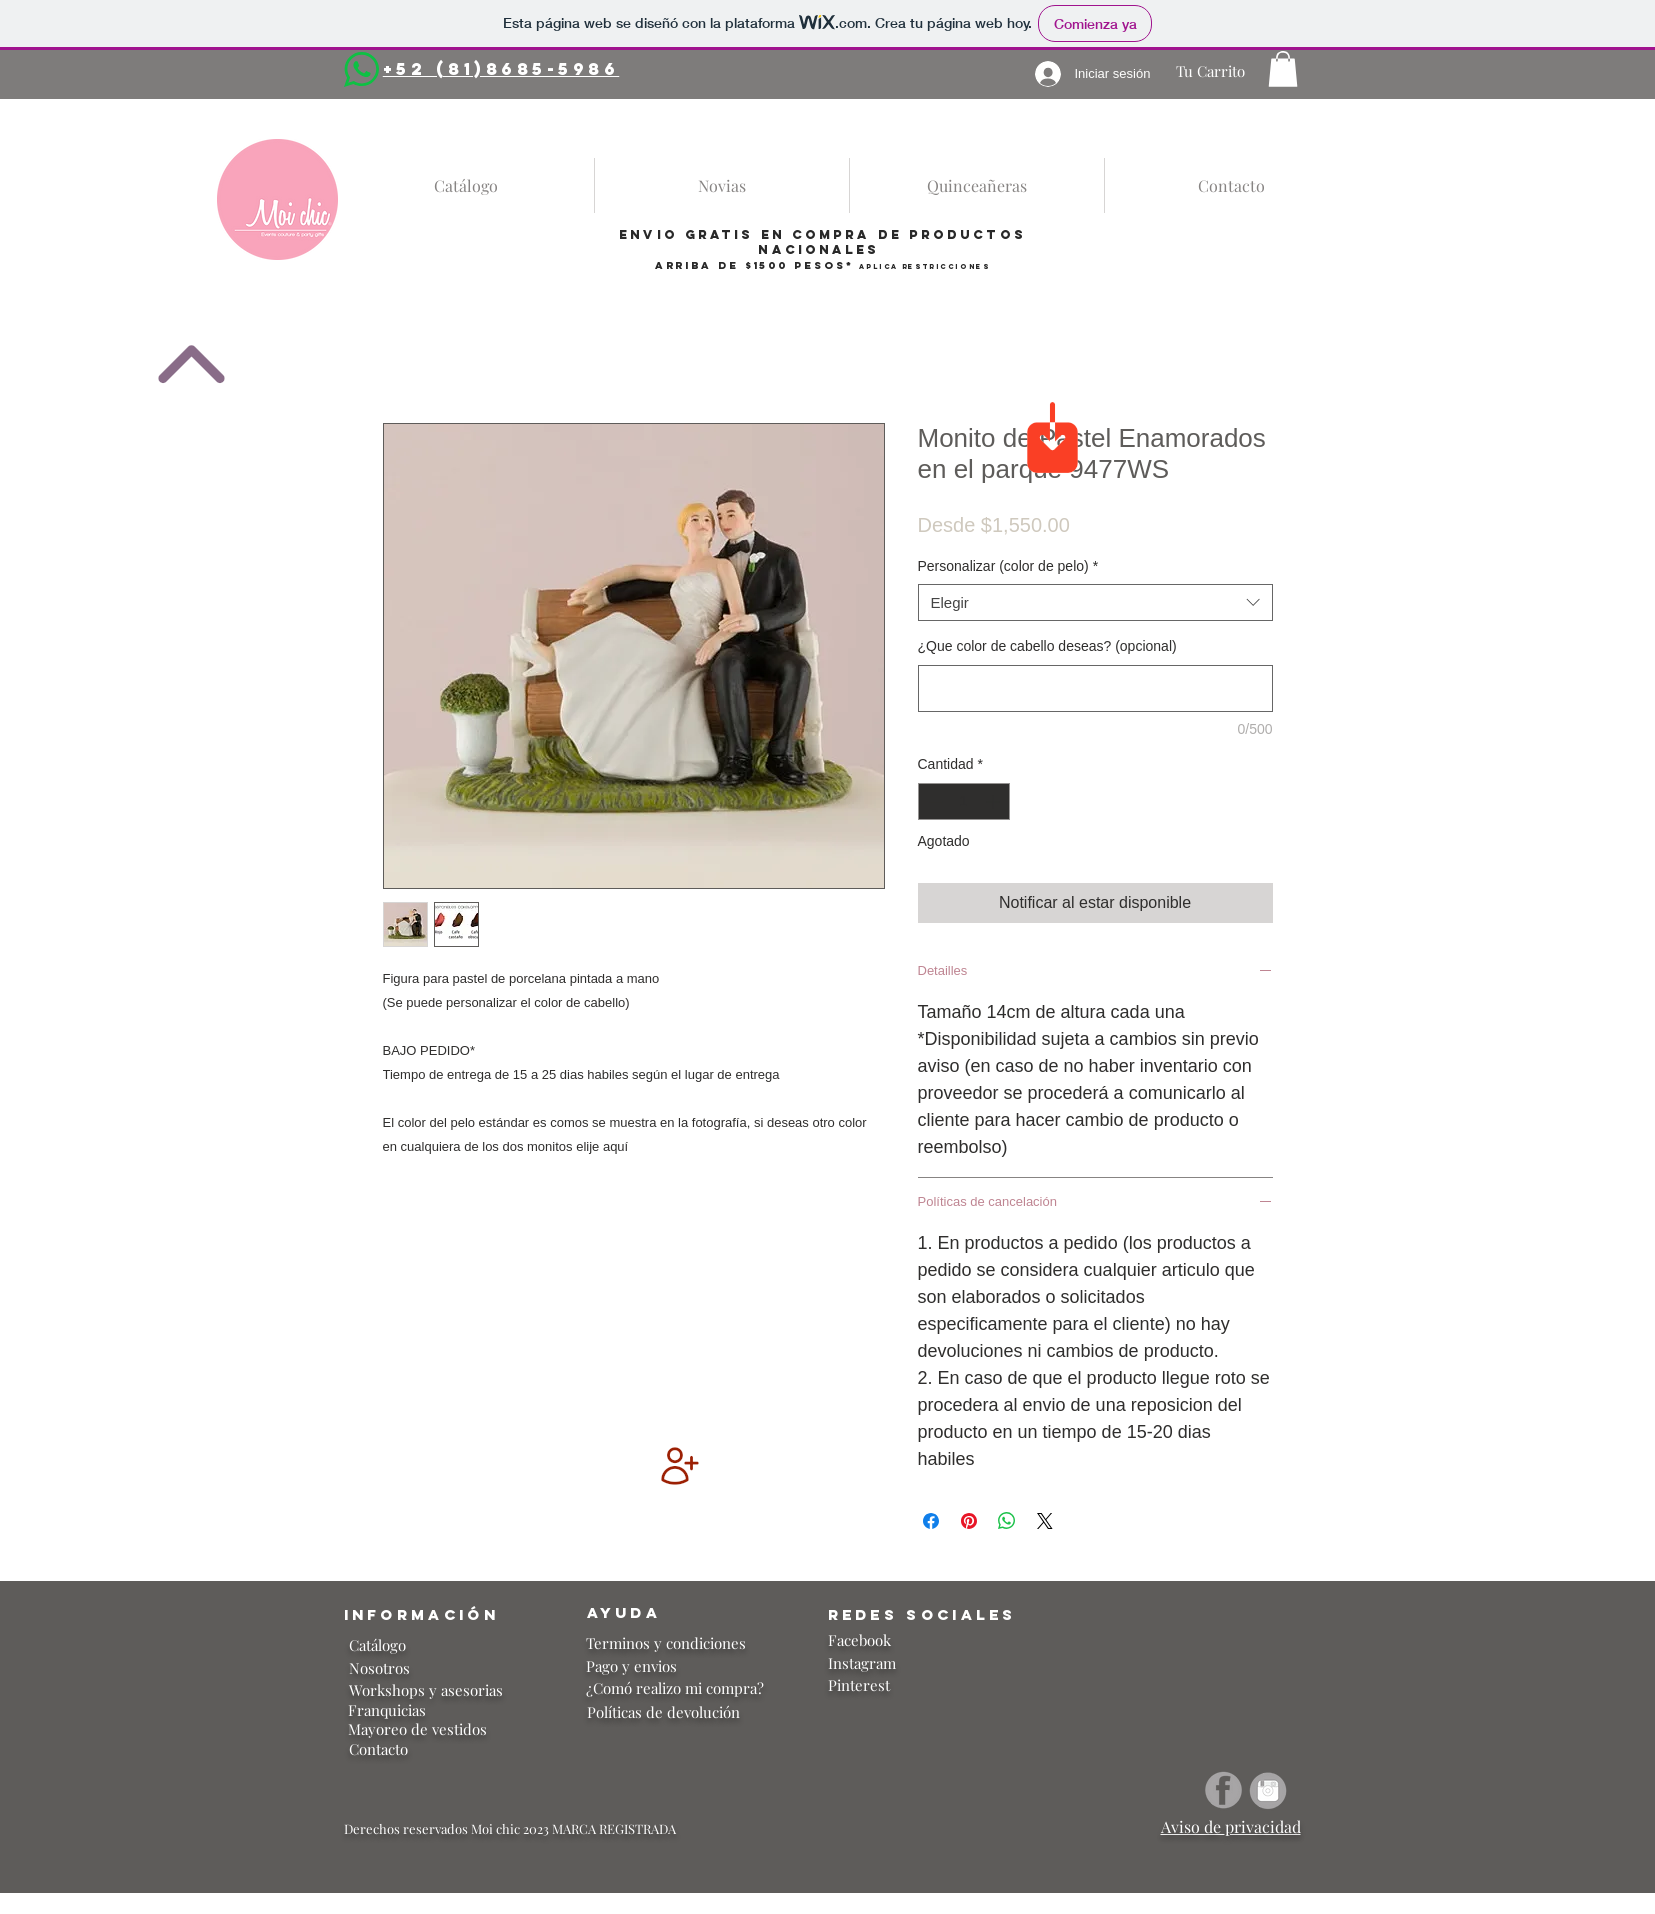 The width and height of the screenshot is (1655, 1914). What do you see at coordinates (1052, 437) in the screenshot?
I see `download file to device` at bounding box center [1052, 437].